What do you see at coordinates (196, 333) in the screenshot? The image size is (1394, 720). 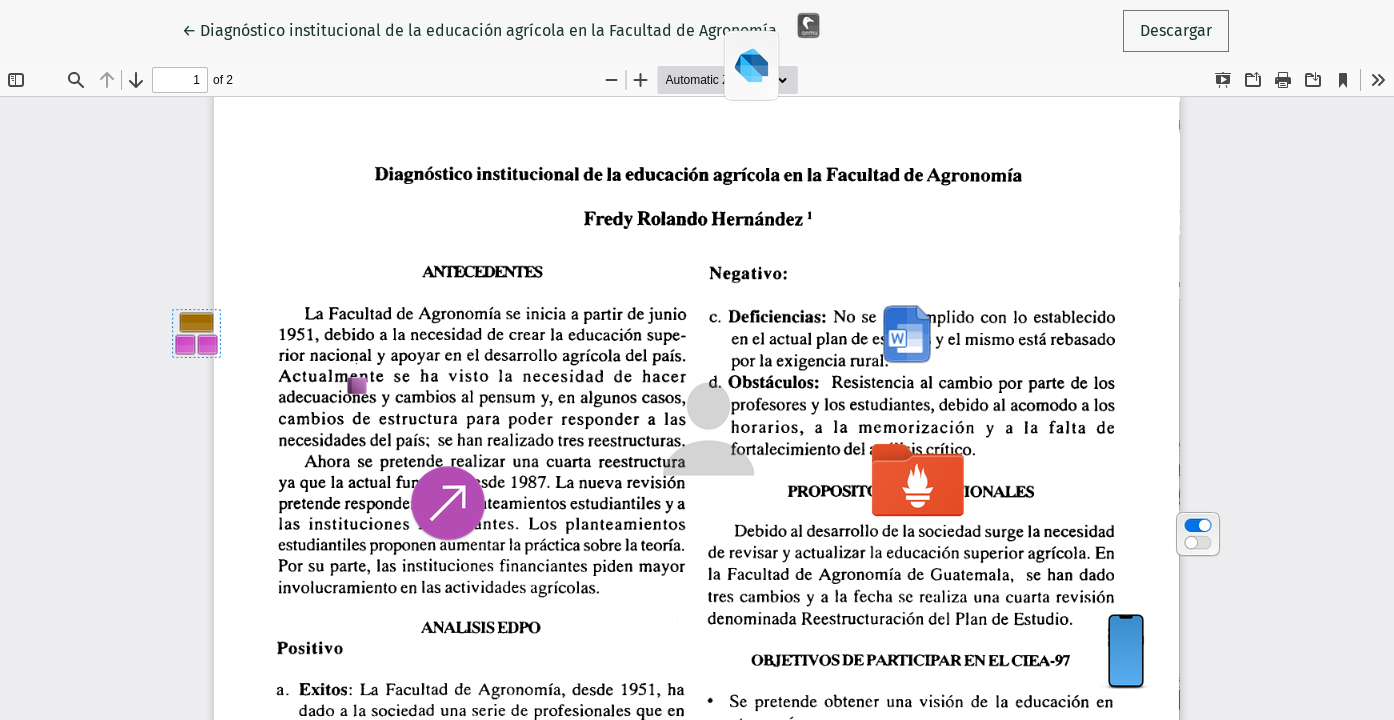 I see `select all items in the current view` at bounding box center [196, 333].